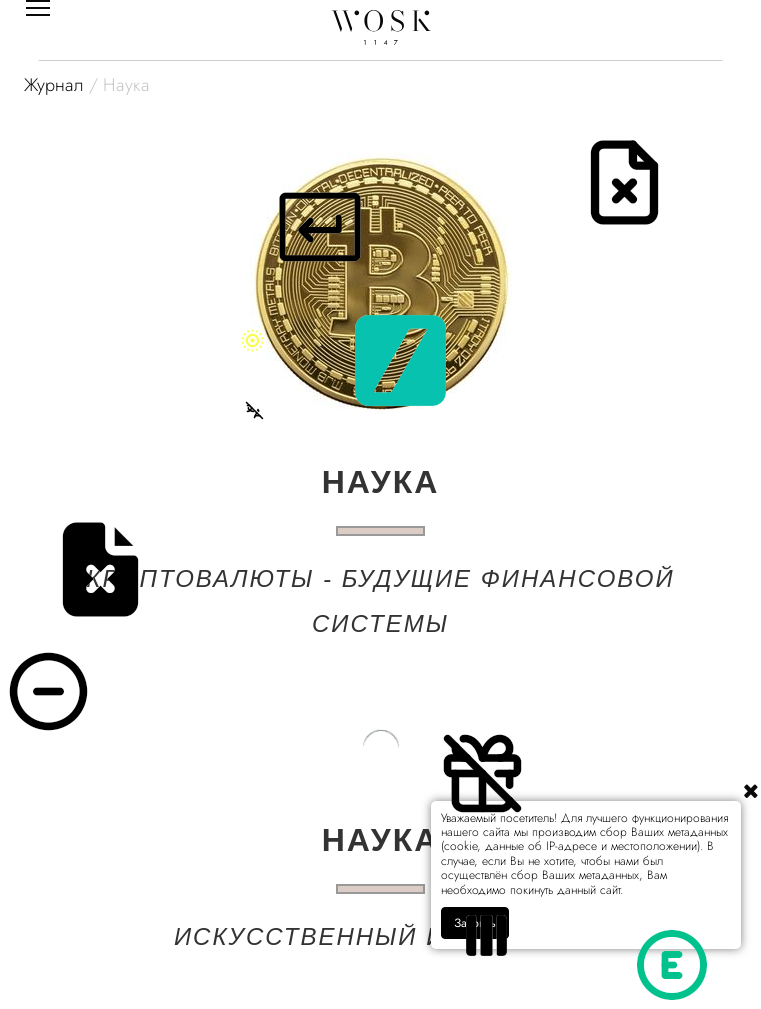  I want to click on capture a live photo, so click(252, 340).